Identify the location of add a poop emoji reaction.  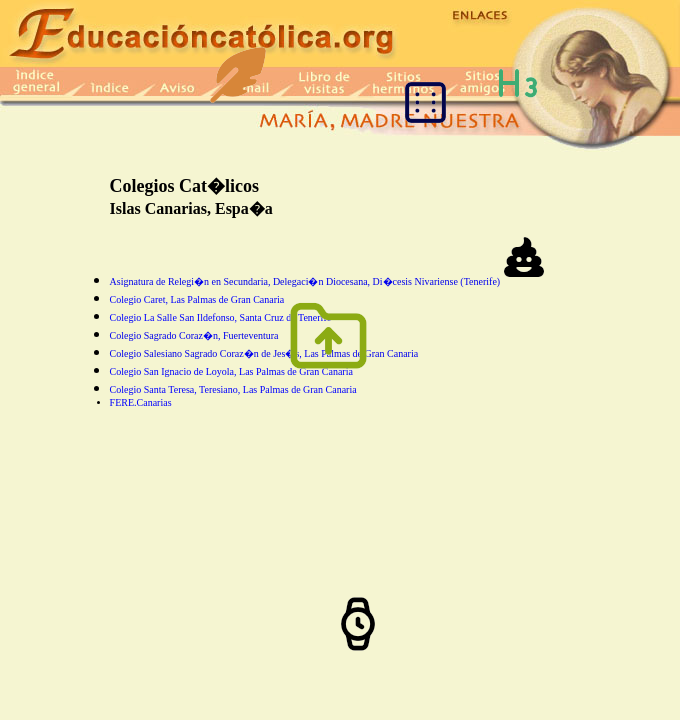
(524, 257).